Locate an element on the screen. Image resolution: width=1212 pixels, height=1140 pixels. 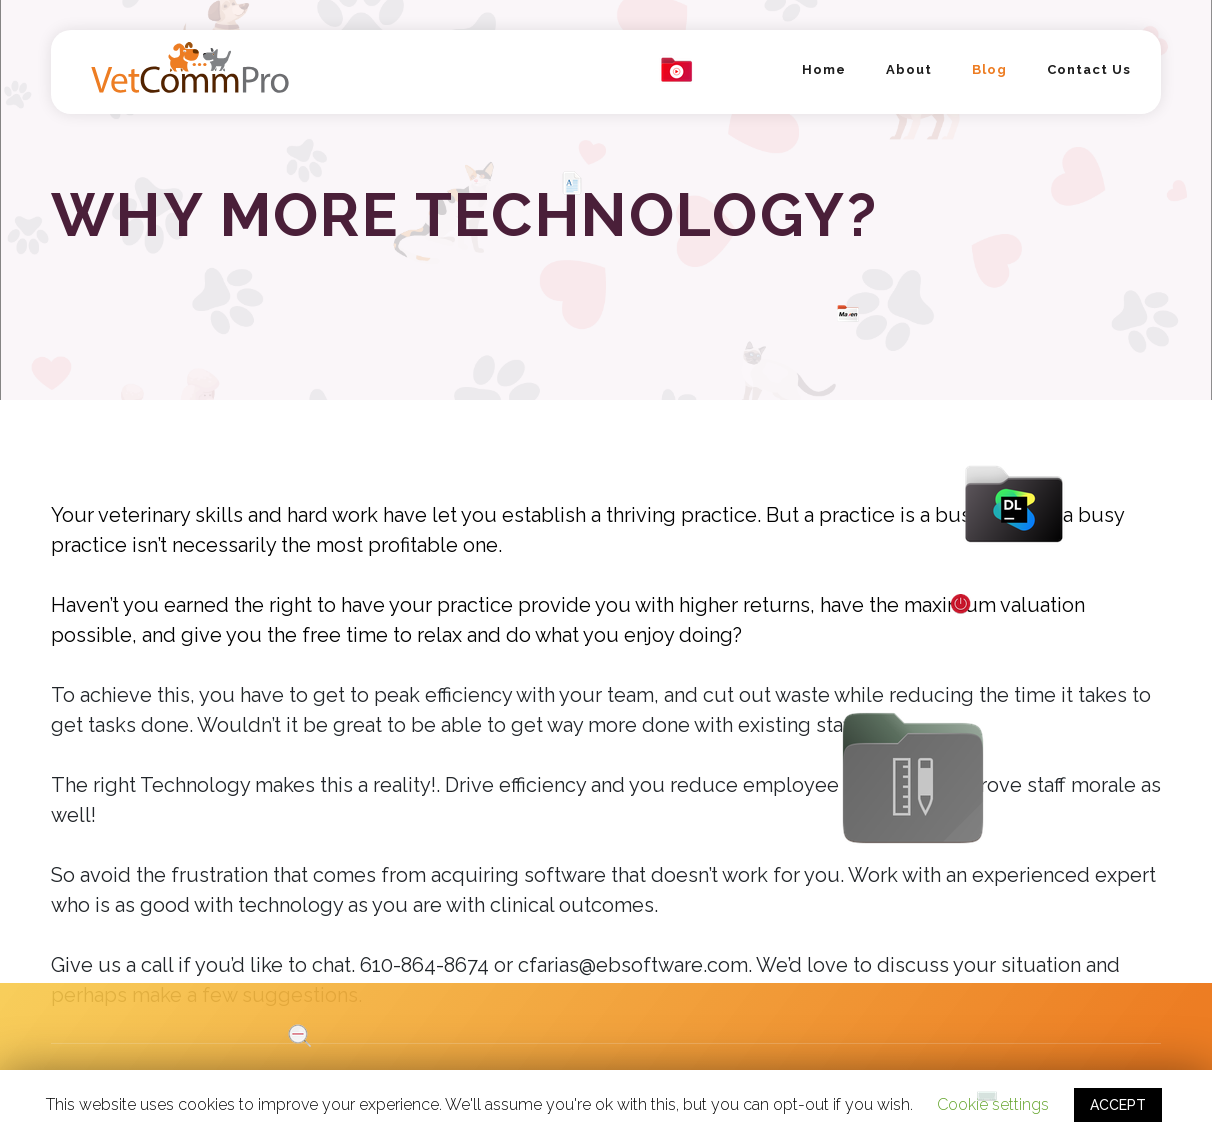
shut down or power off the system is located at coordinates (961, 604).